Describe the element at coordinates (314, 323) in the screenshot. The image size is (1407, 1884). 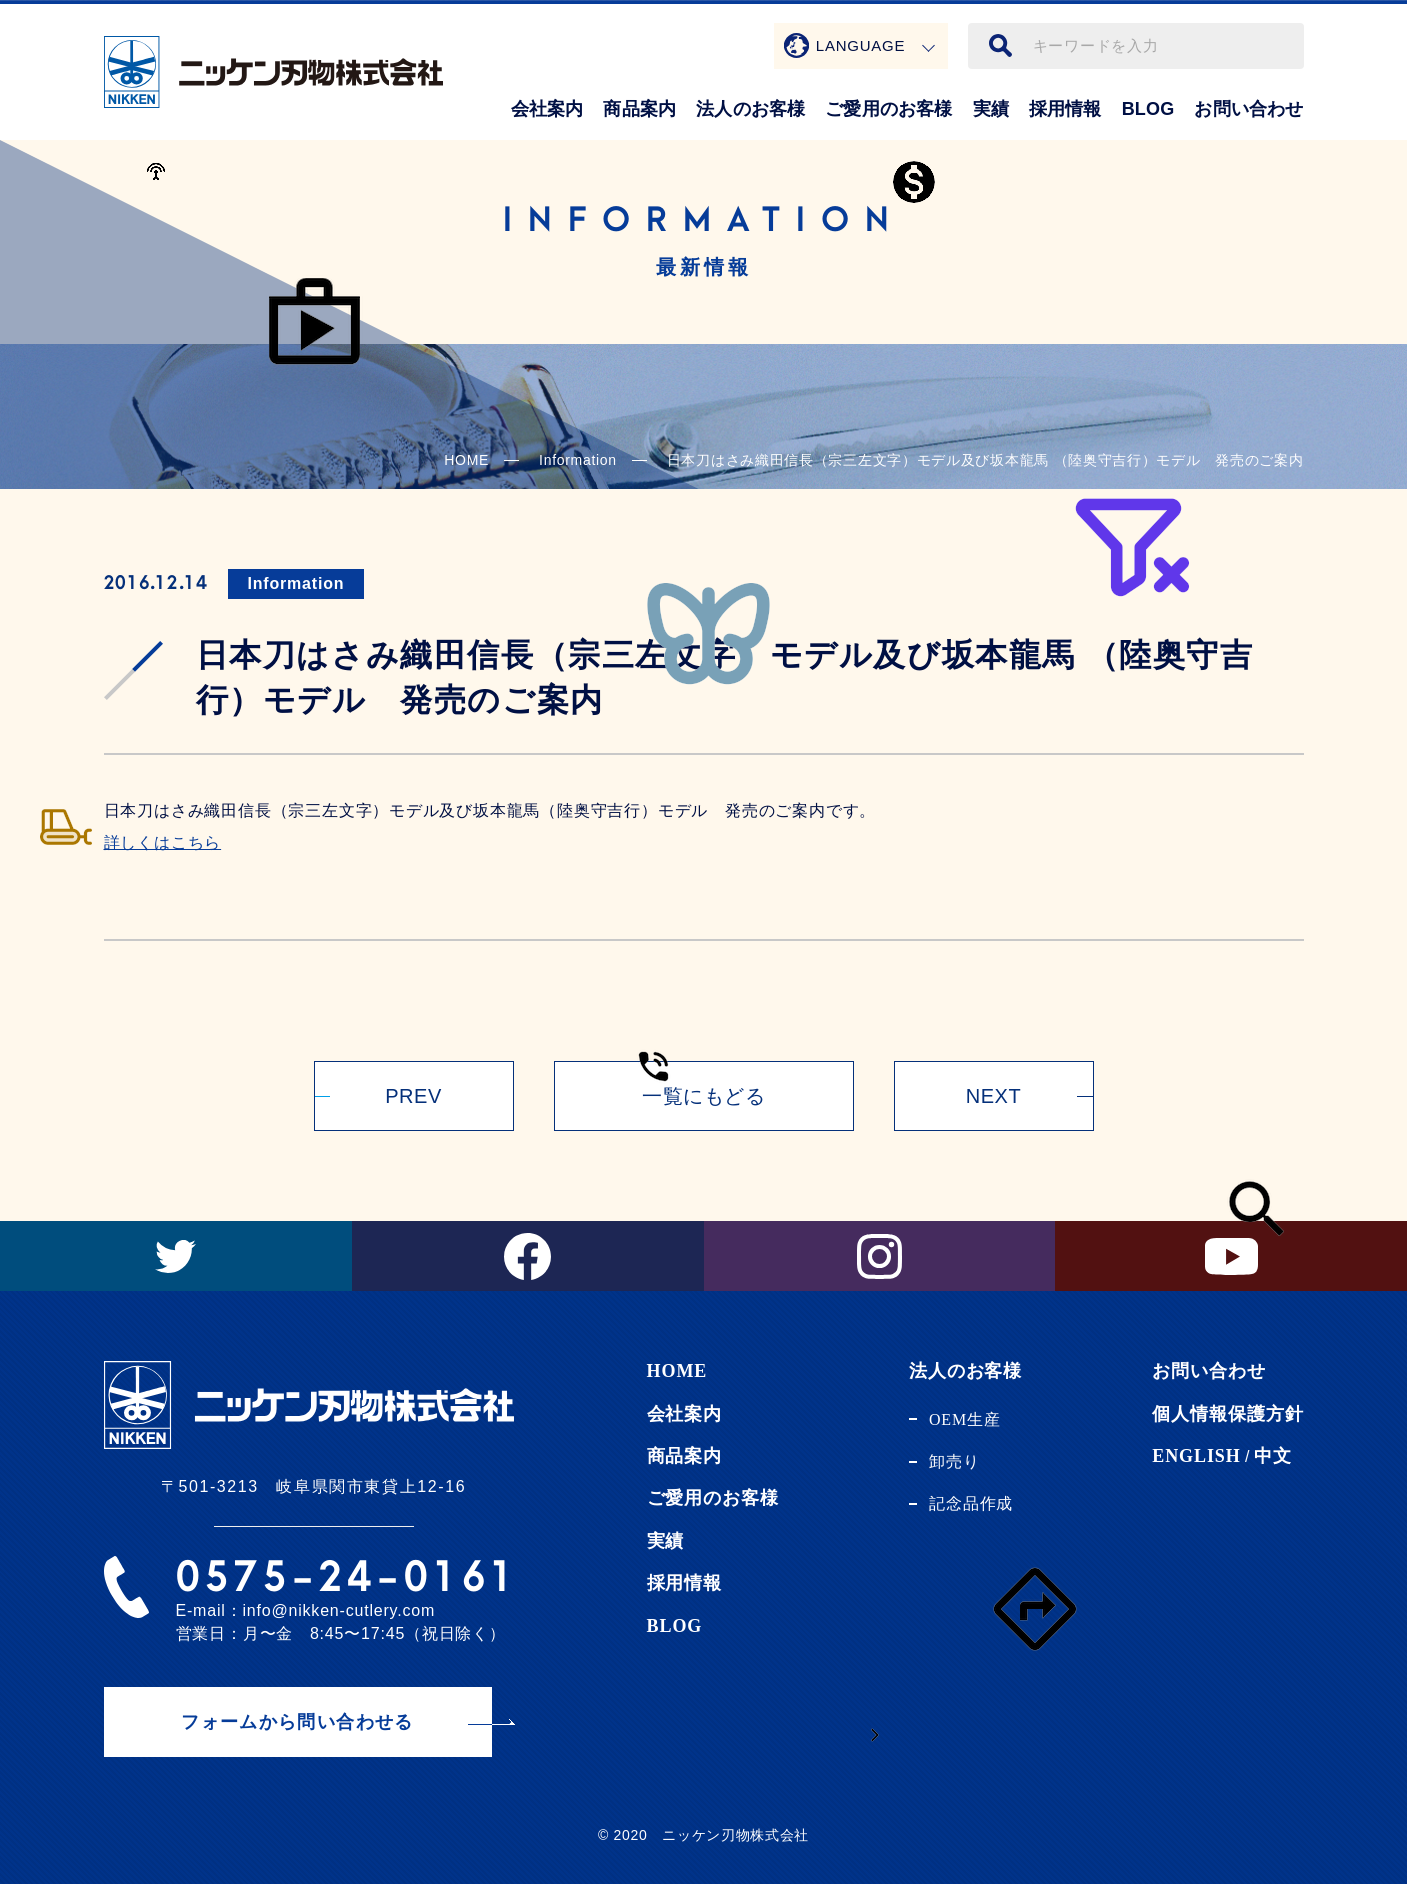
I see `open the shop or store` at that location.